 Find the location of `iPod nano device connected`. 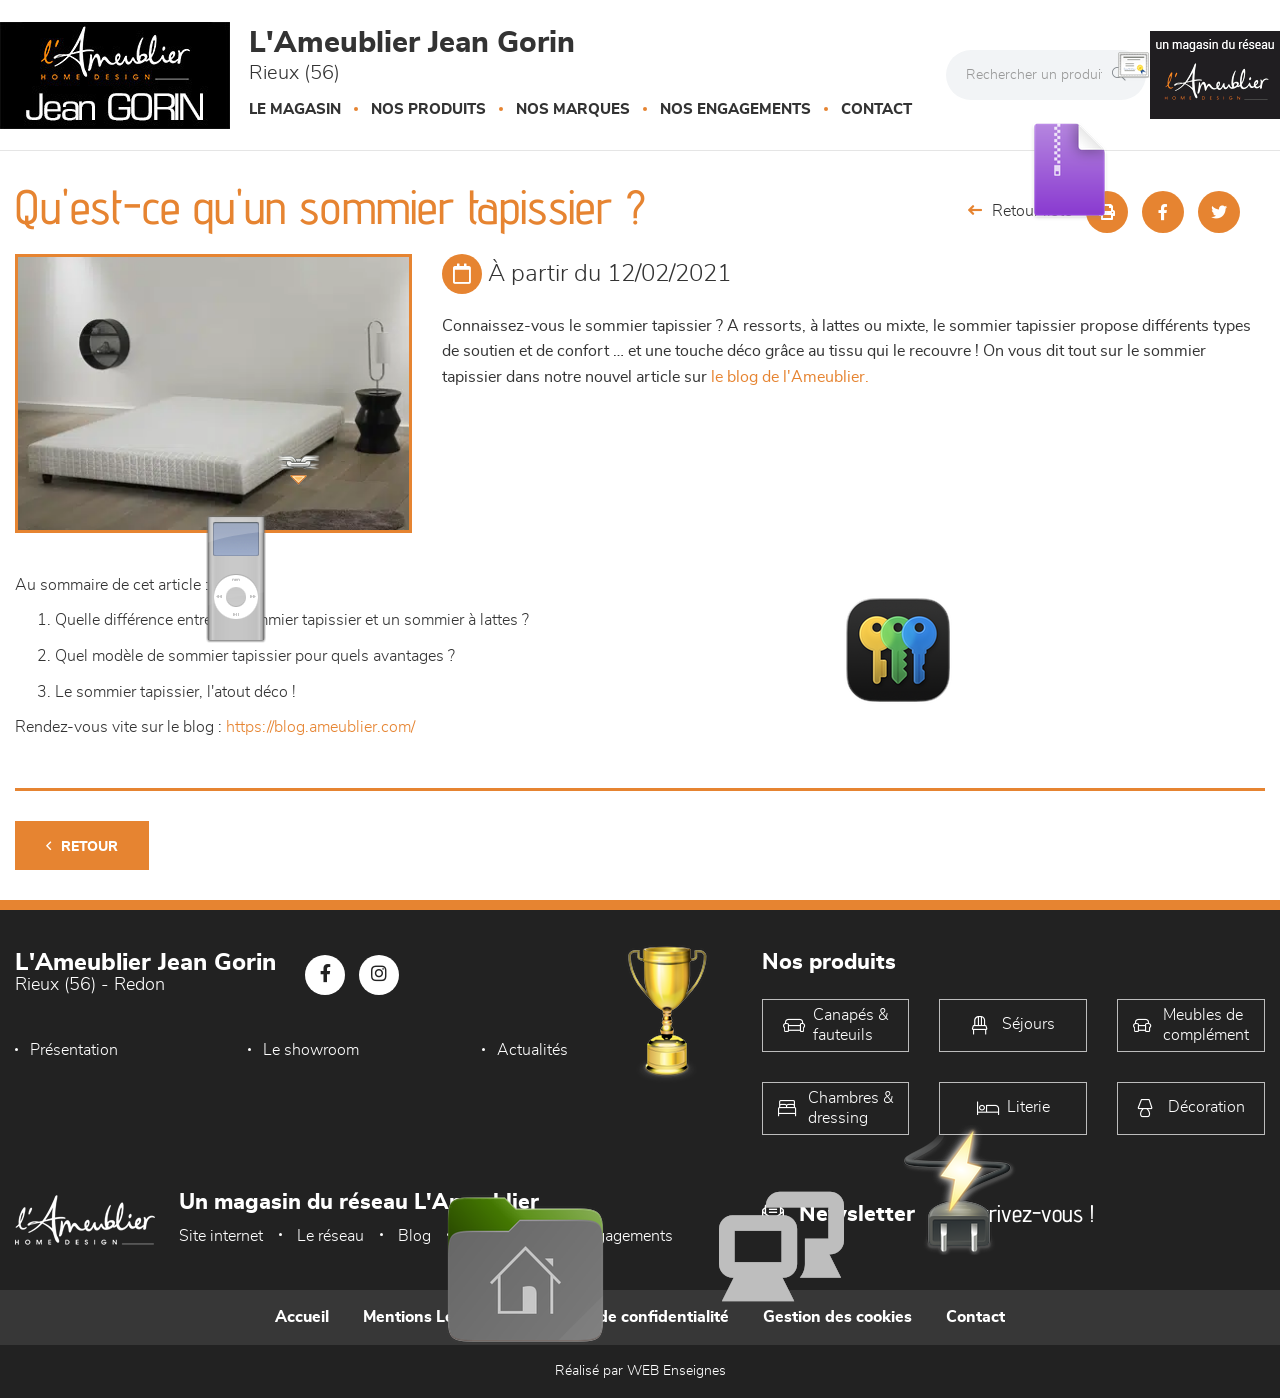

iPod nano device connected is located at coordinates (236, 579).